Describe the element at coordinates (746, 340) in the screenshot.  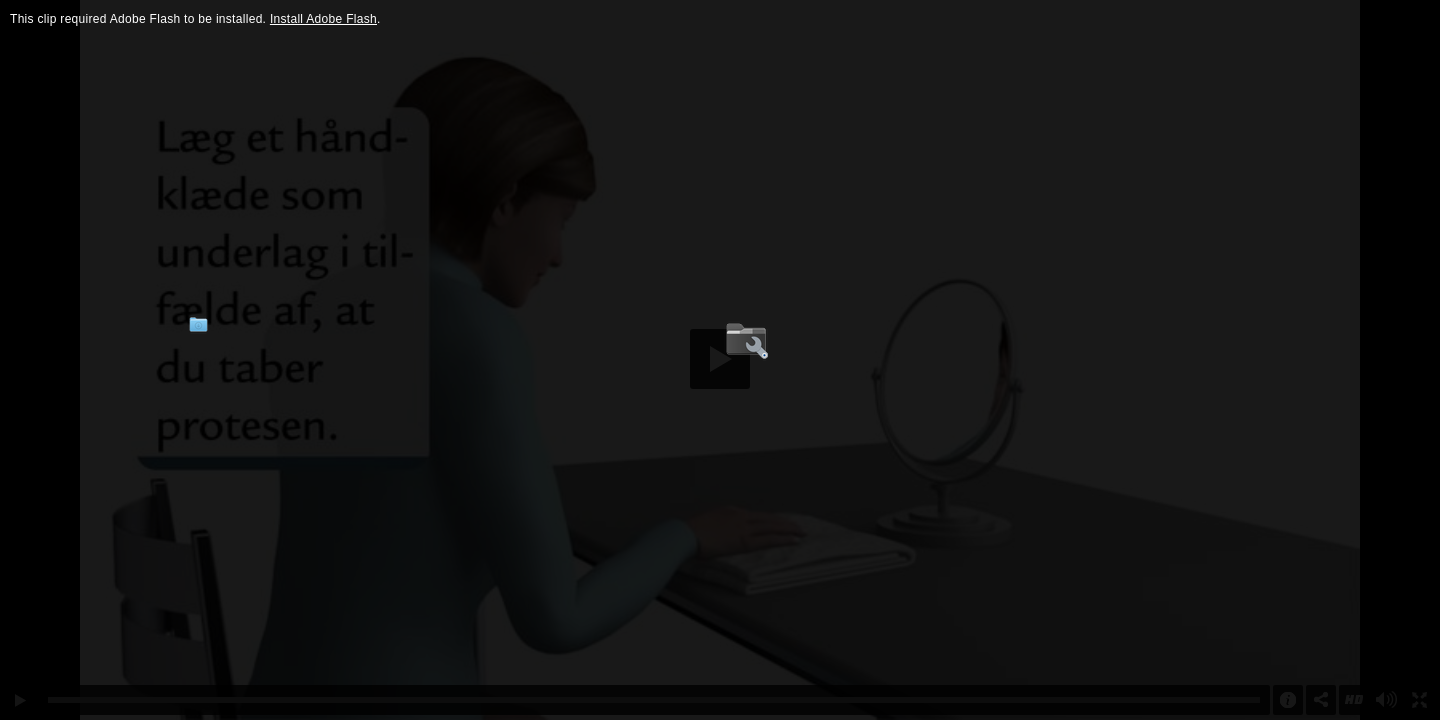
I see `open resource hacker project folder` at that location.